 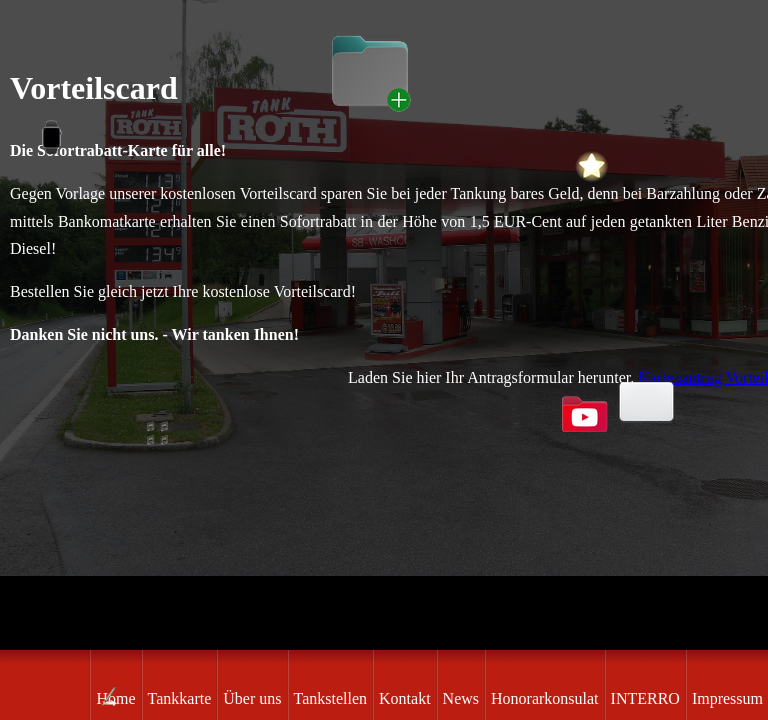 I want to click on apple watch se 2 device icon, so click(x=51, y=137).